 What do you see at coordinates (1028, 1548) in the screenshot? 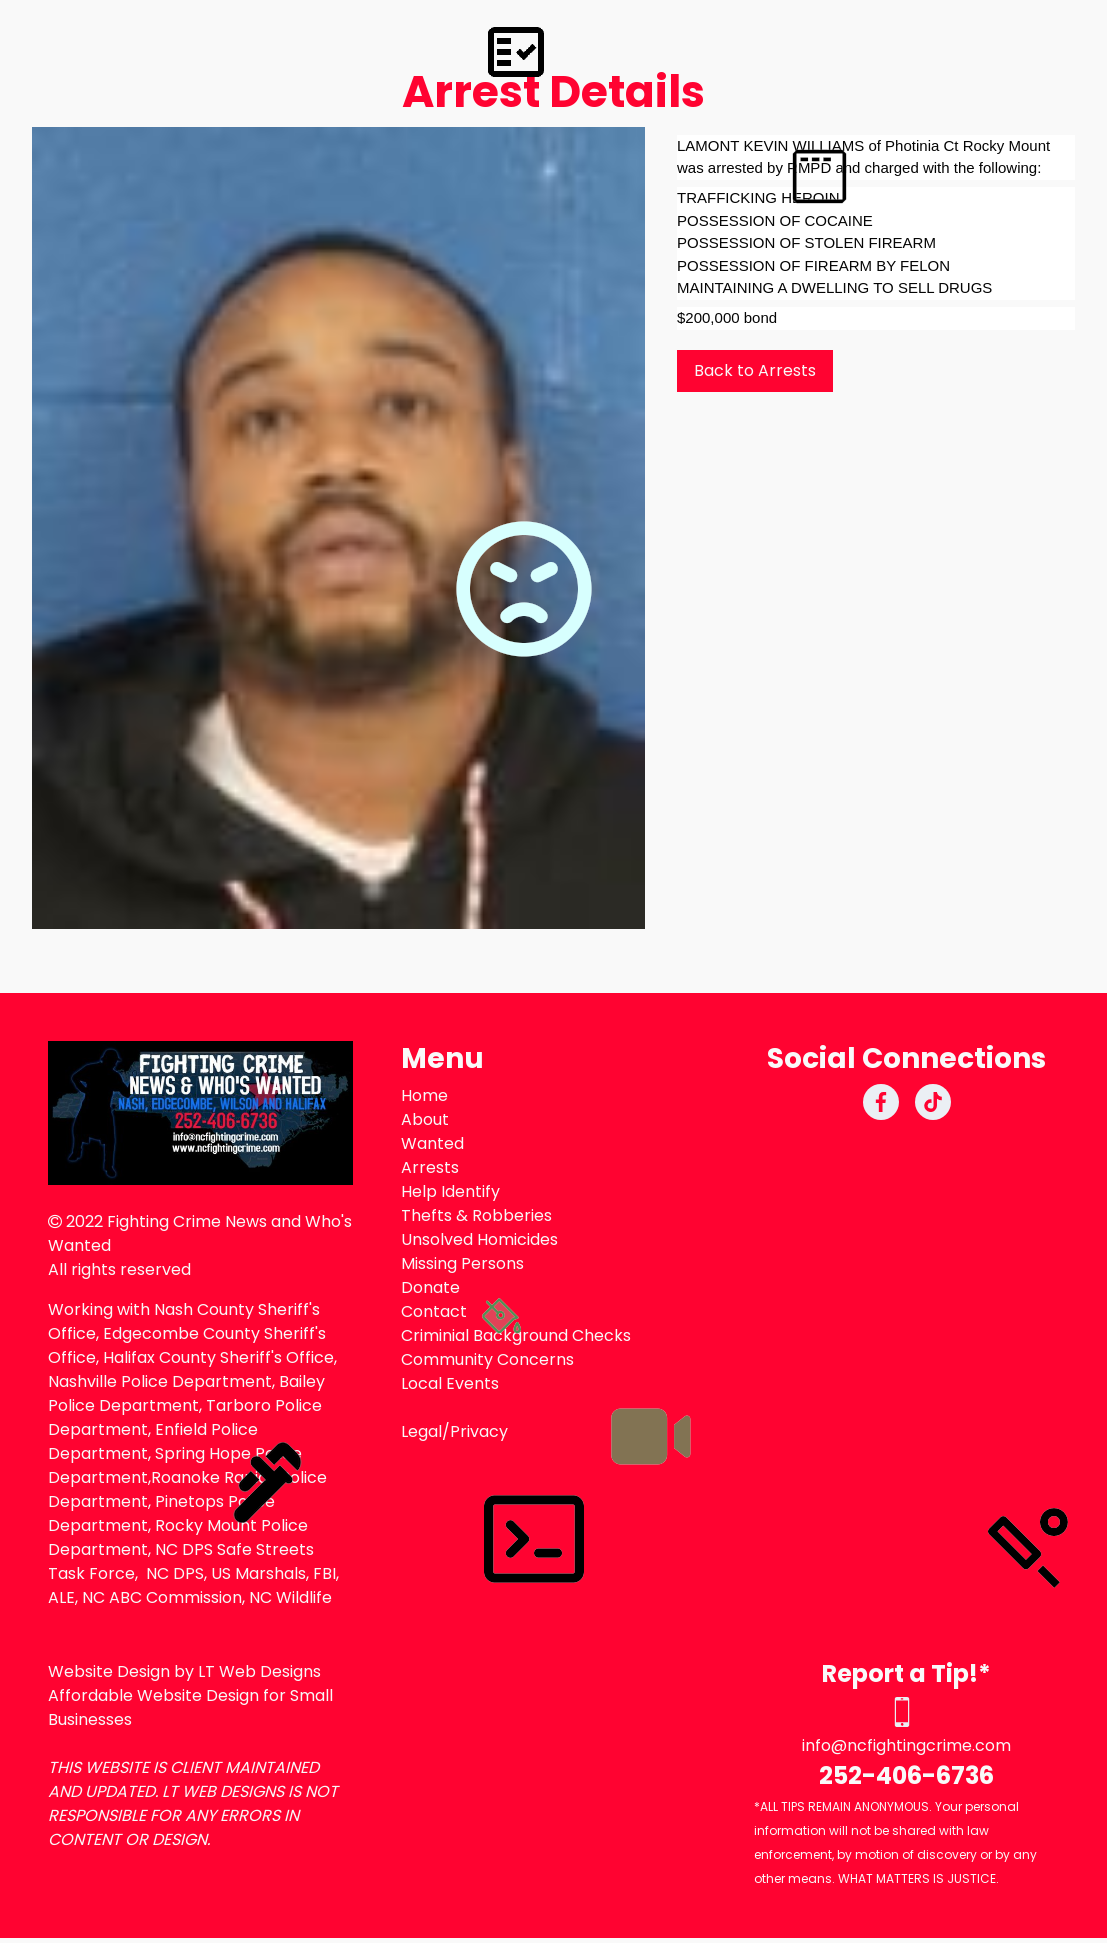
I see `access cricket scores or sports updates` at bounding box center [1028, 1548].